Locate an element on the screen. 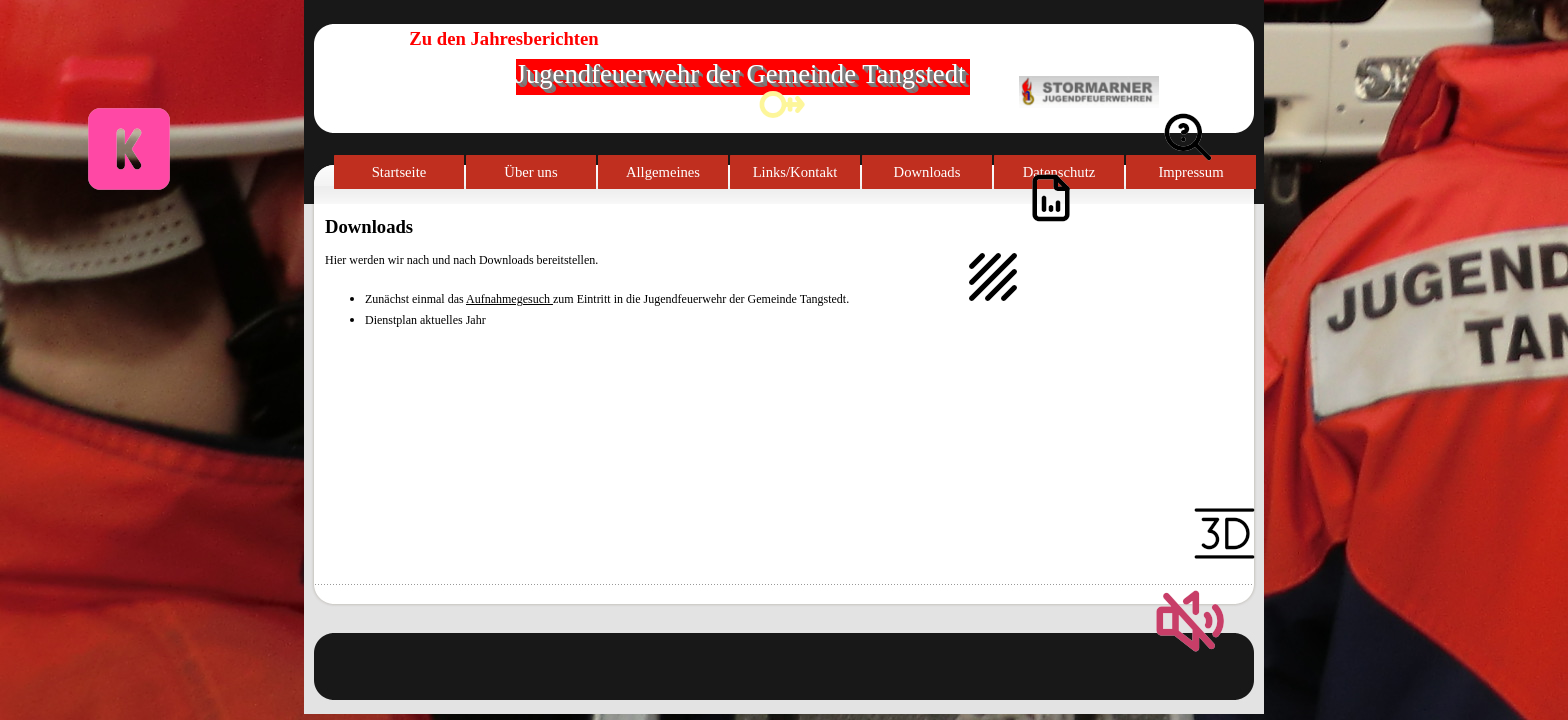 The height and width of the screenshot is (720, 1568). view document analytics or statistics is located at coordinates (1051, 198).